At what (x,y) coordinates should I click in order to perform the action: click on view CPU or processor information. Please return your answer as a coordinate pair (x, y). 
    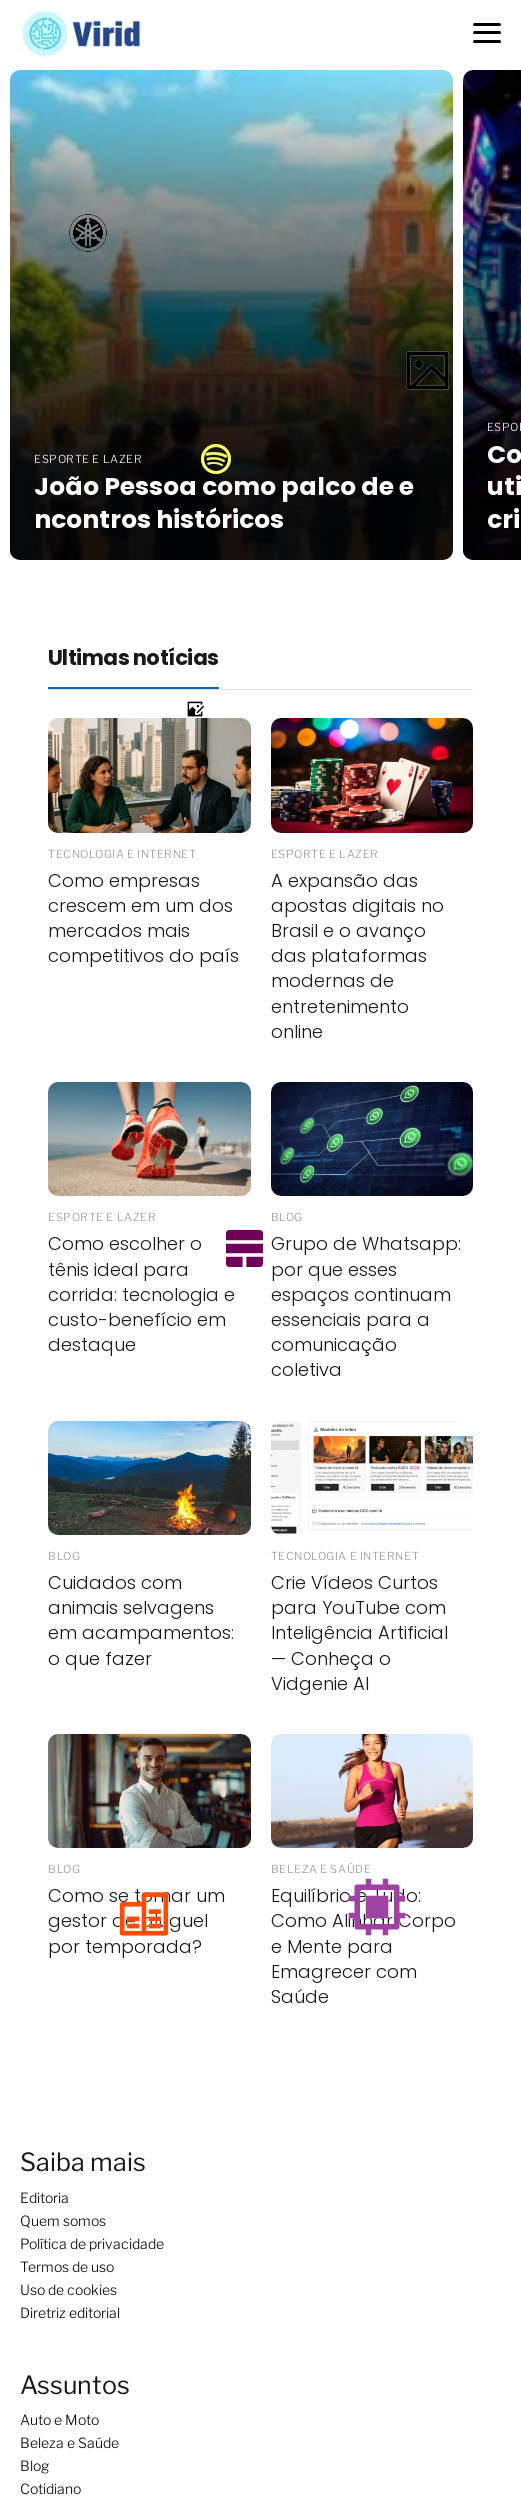
    Looking at the image, I should click on (377, 1907).